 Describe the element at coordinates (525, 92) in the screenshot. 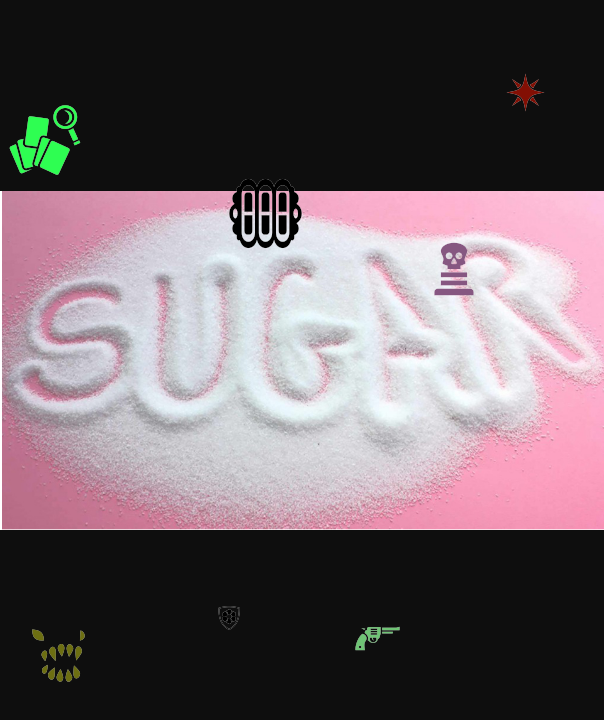

I see `navigate using compass or directional guide` at that location.